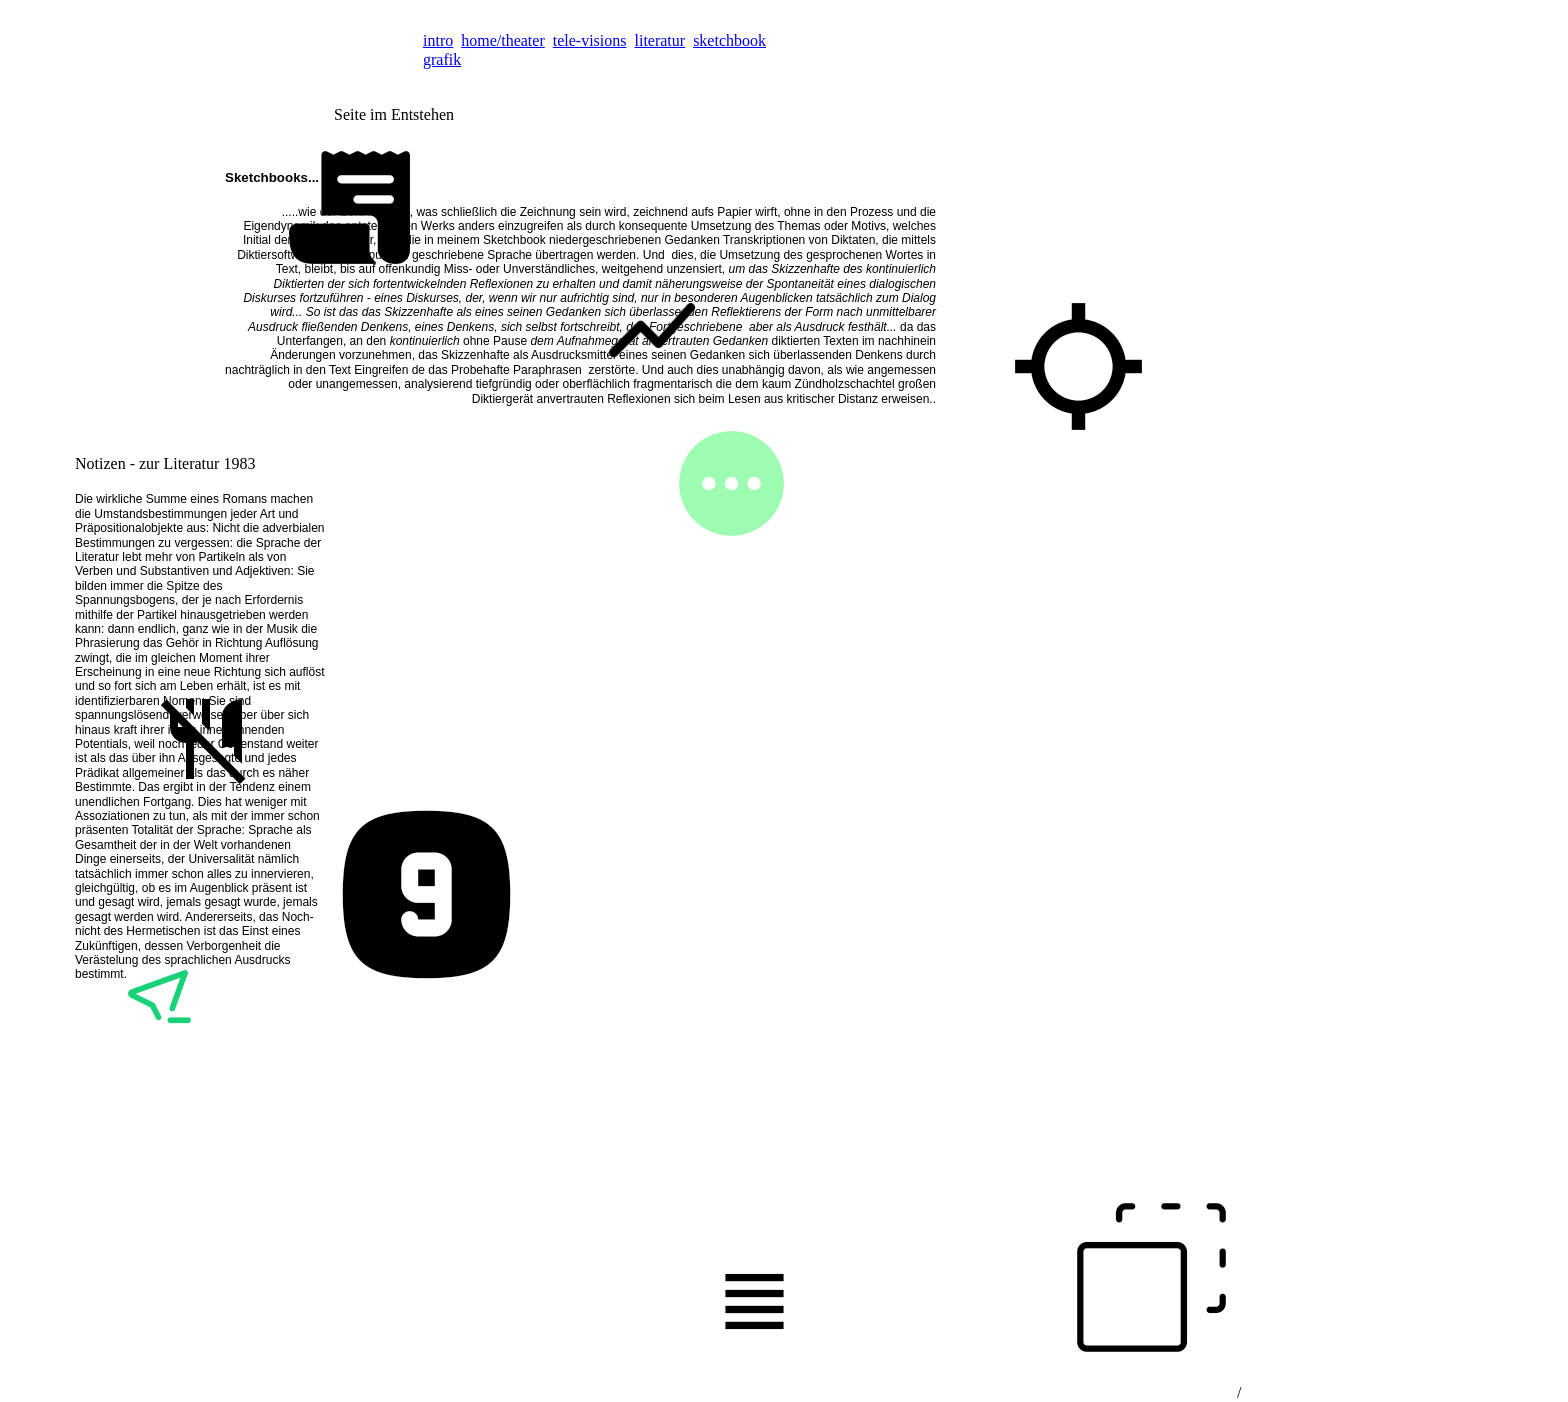 The height and width of the screenshot is (1402, 1568). I want to click on view analytics or statistics, so click(652, 330).